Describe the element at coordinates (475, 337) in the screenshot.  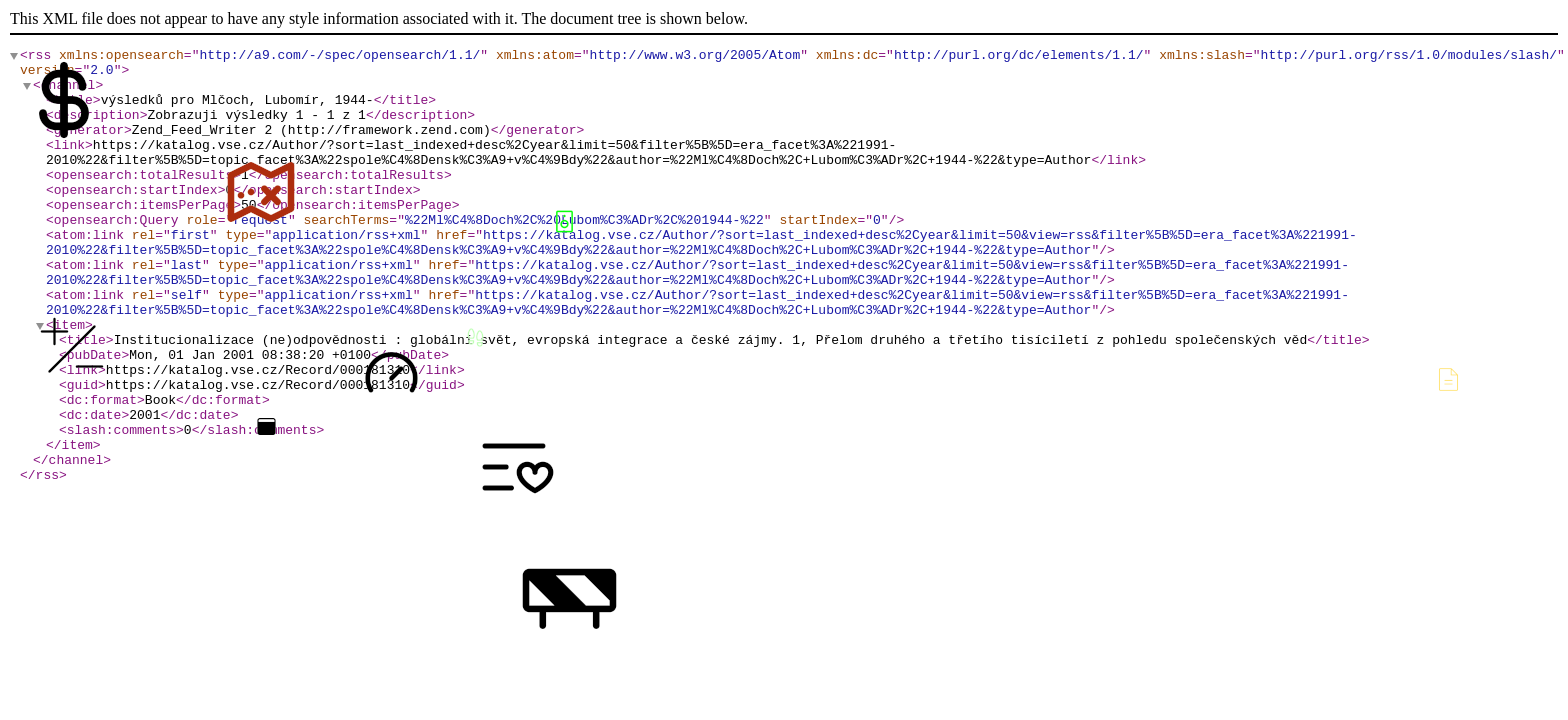
I see `view walking directions or pedestrian route` at that location.